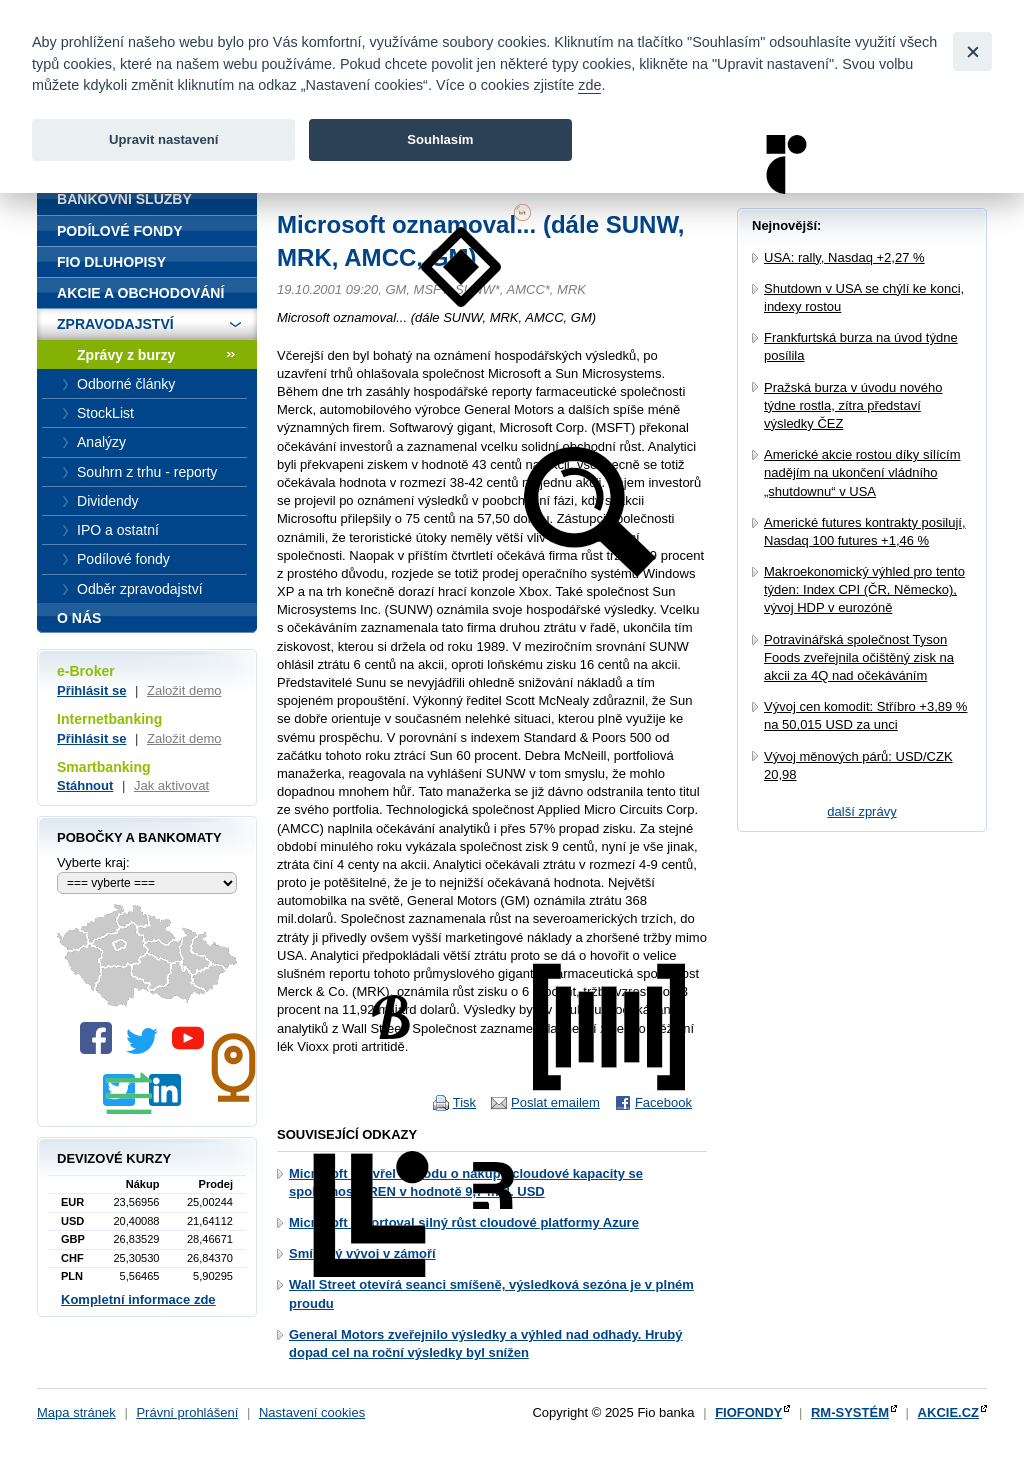 The width and height of the screenshot is (1024, 1467). What do you see at coordinates (522, 212) in the screenshot?
I see `bit component sharing platform logo` at bounding box center [522, 212].